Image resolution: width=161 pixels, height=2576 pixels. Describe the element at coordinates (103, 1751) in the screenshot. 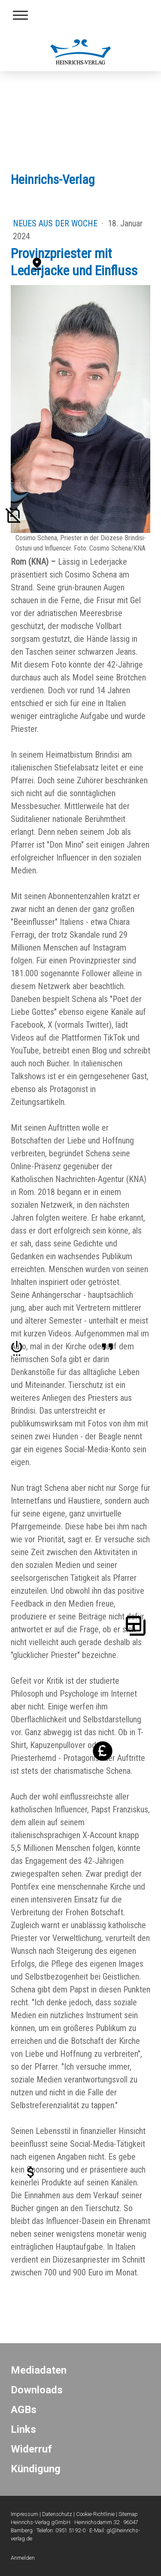

I see `view amount in British pounds` at that location.